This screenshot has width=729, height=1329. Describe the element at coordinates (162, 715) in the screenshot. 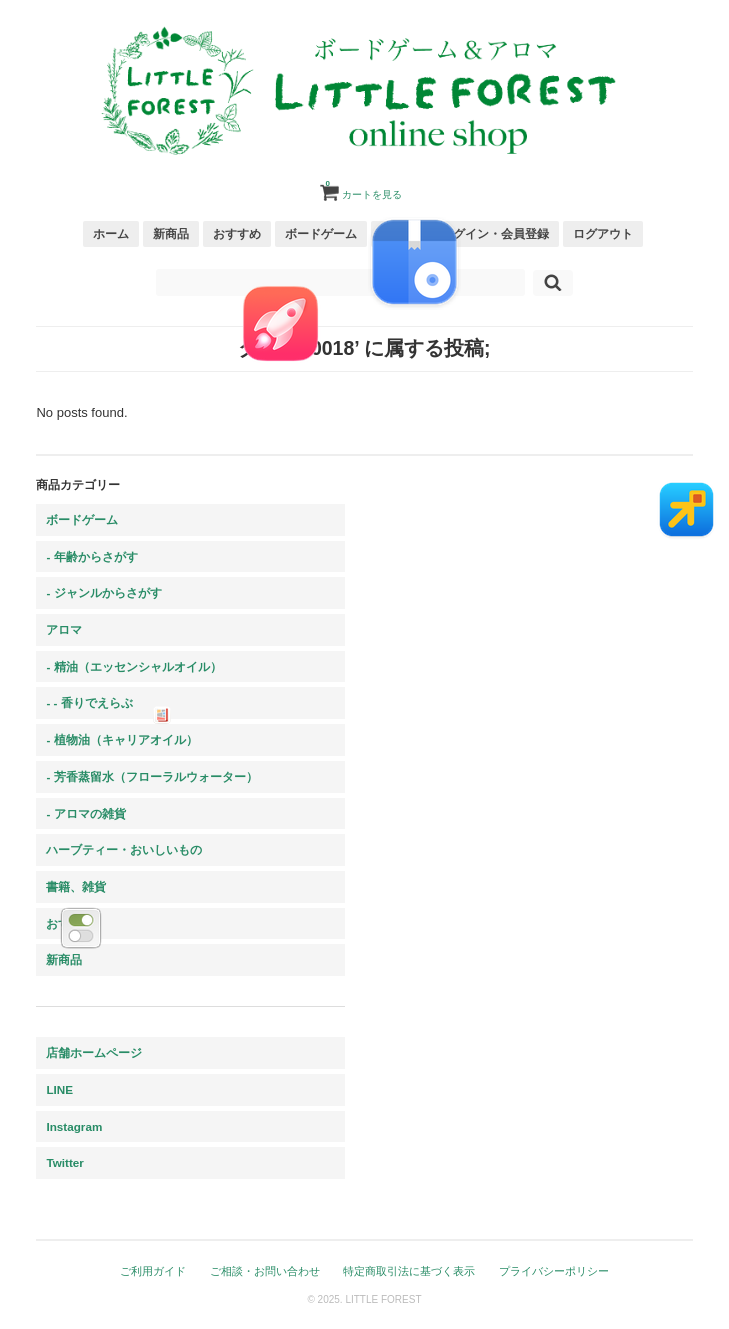

I see `open komikku manga reader app` at that location.